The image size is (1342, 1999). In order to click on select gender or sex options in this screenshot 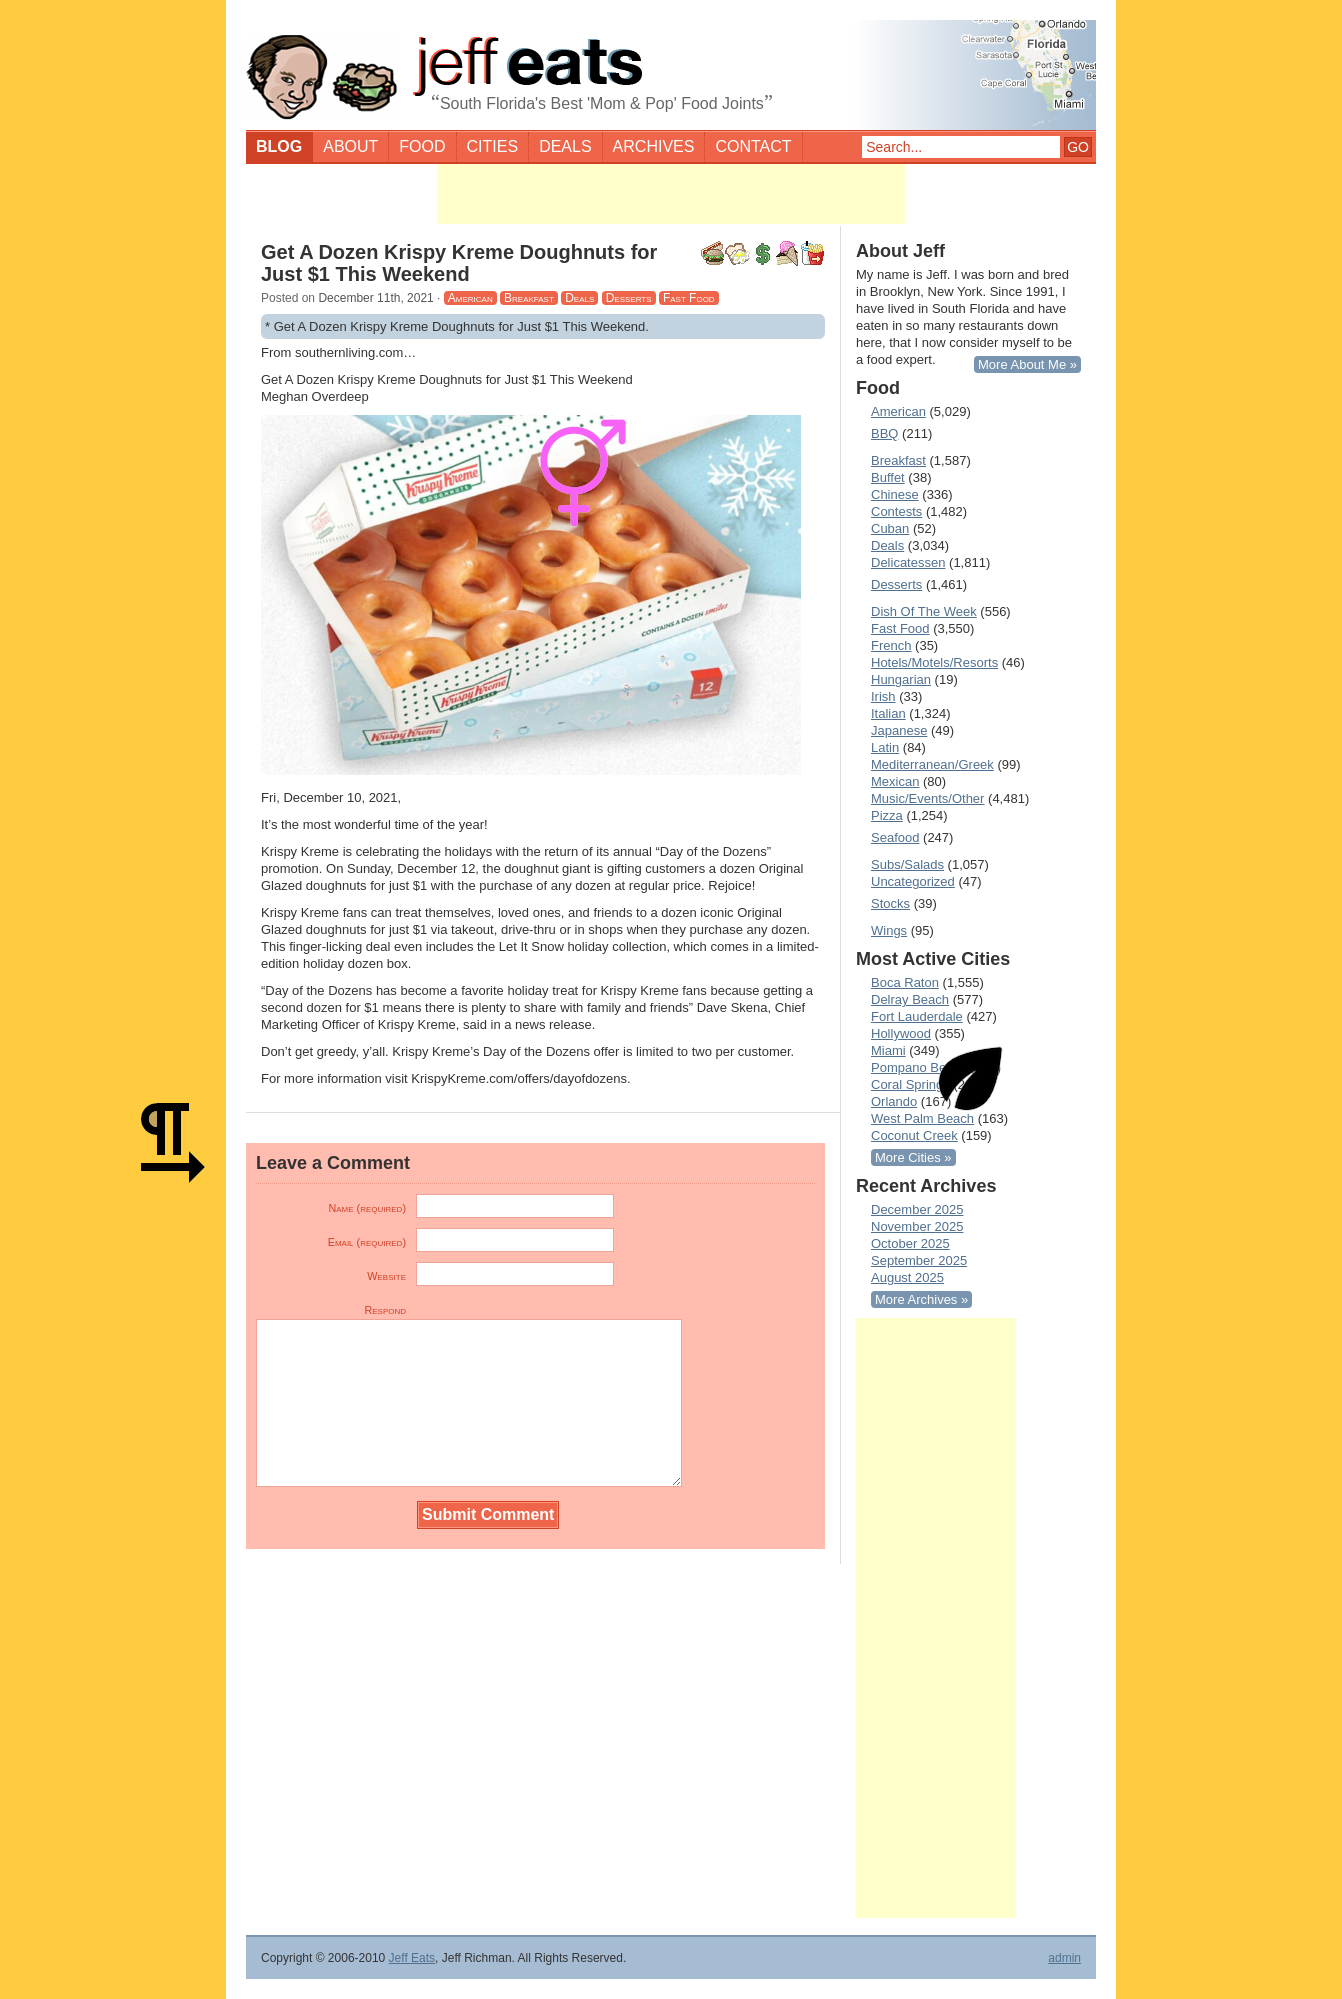, I will do `click(583, 473)`.